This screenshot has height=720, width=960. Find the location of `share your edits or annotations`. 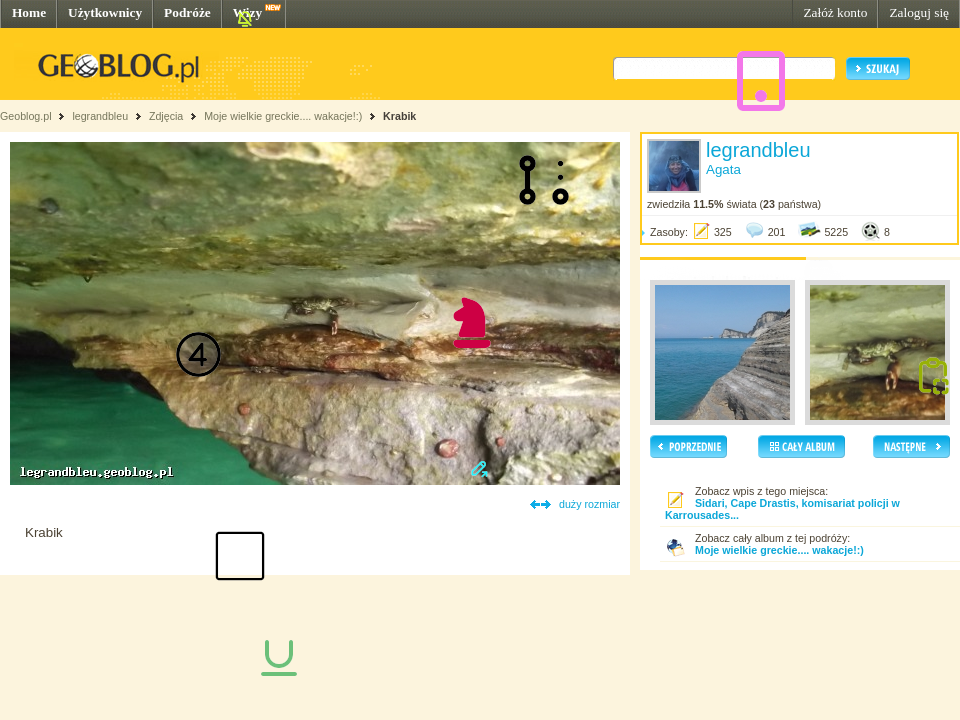

share your edits or annotations is located at coordinates (479, 468).